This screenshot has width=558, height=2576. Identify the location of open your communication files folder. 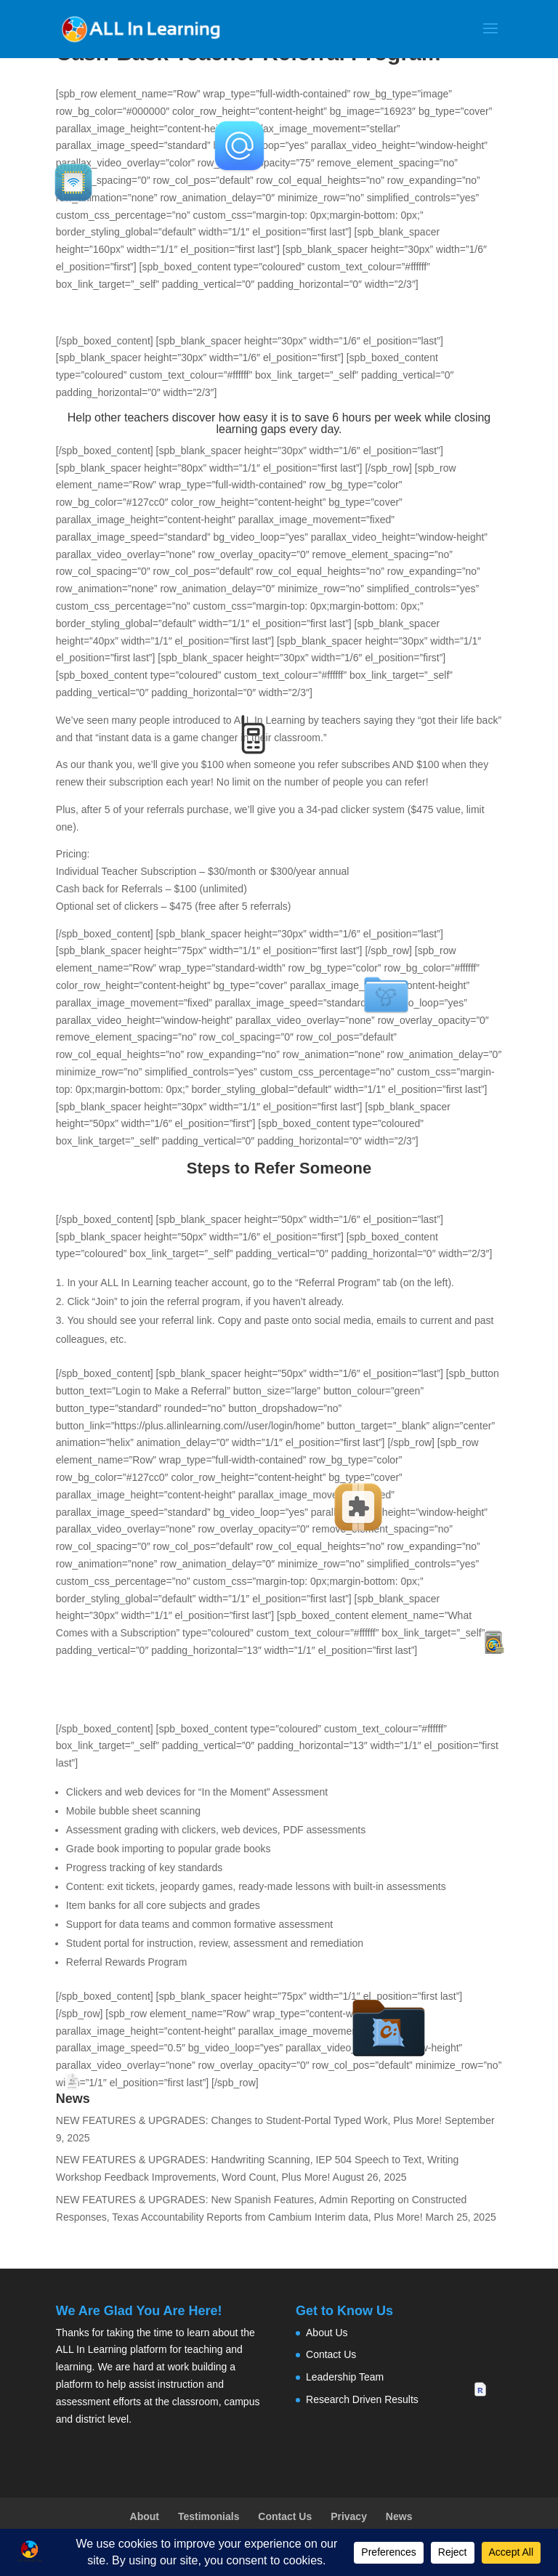
(386, 994).